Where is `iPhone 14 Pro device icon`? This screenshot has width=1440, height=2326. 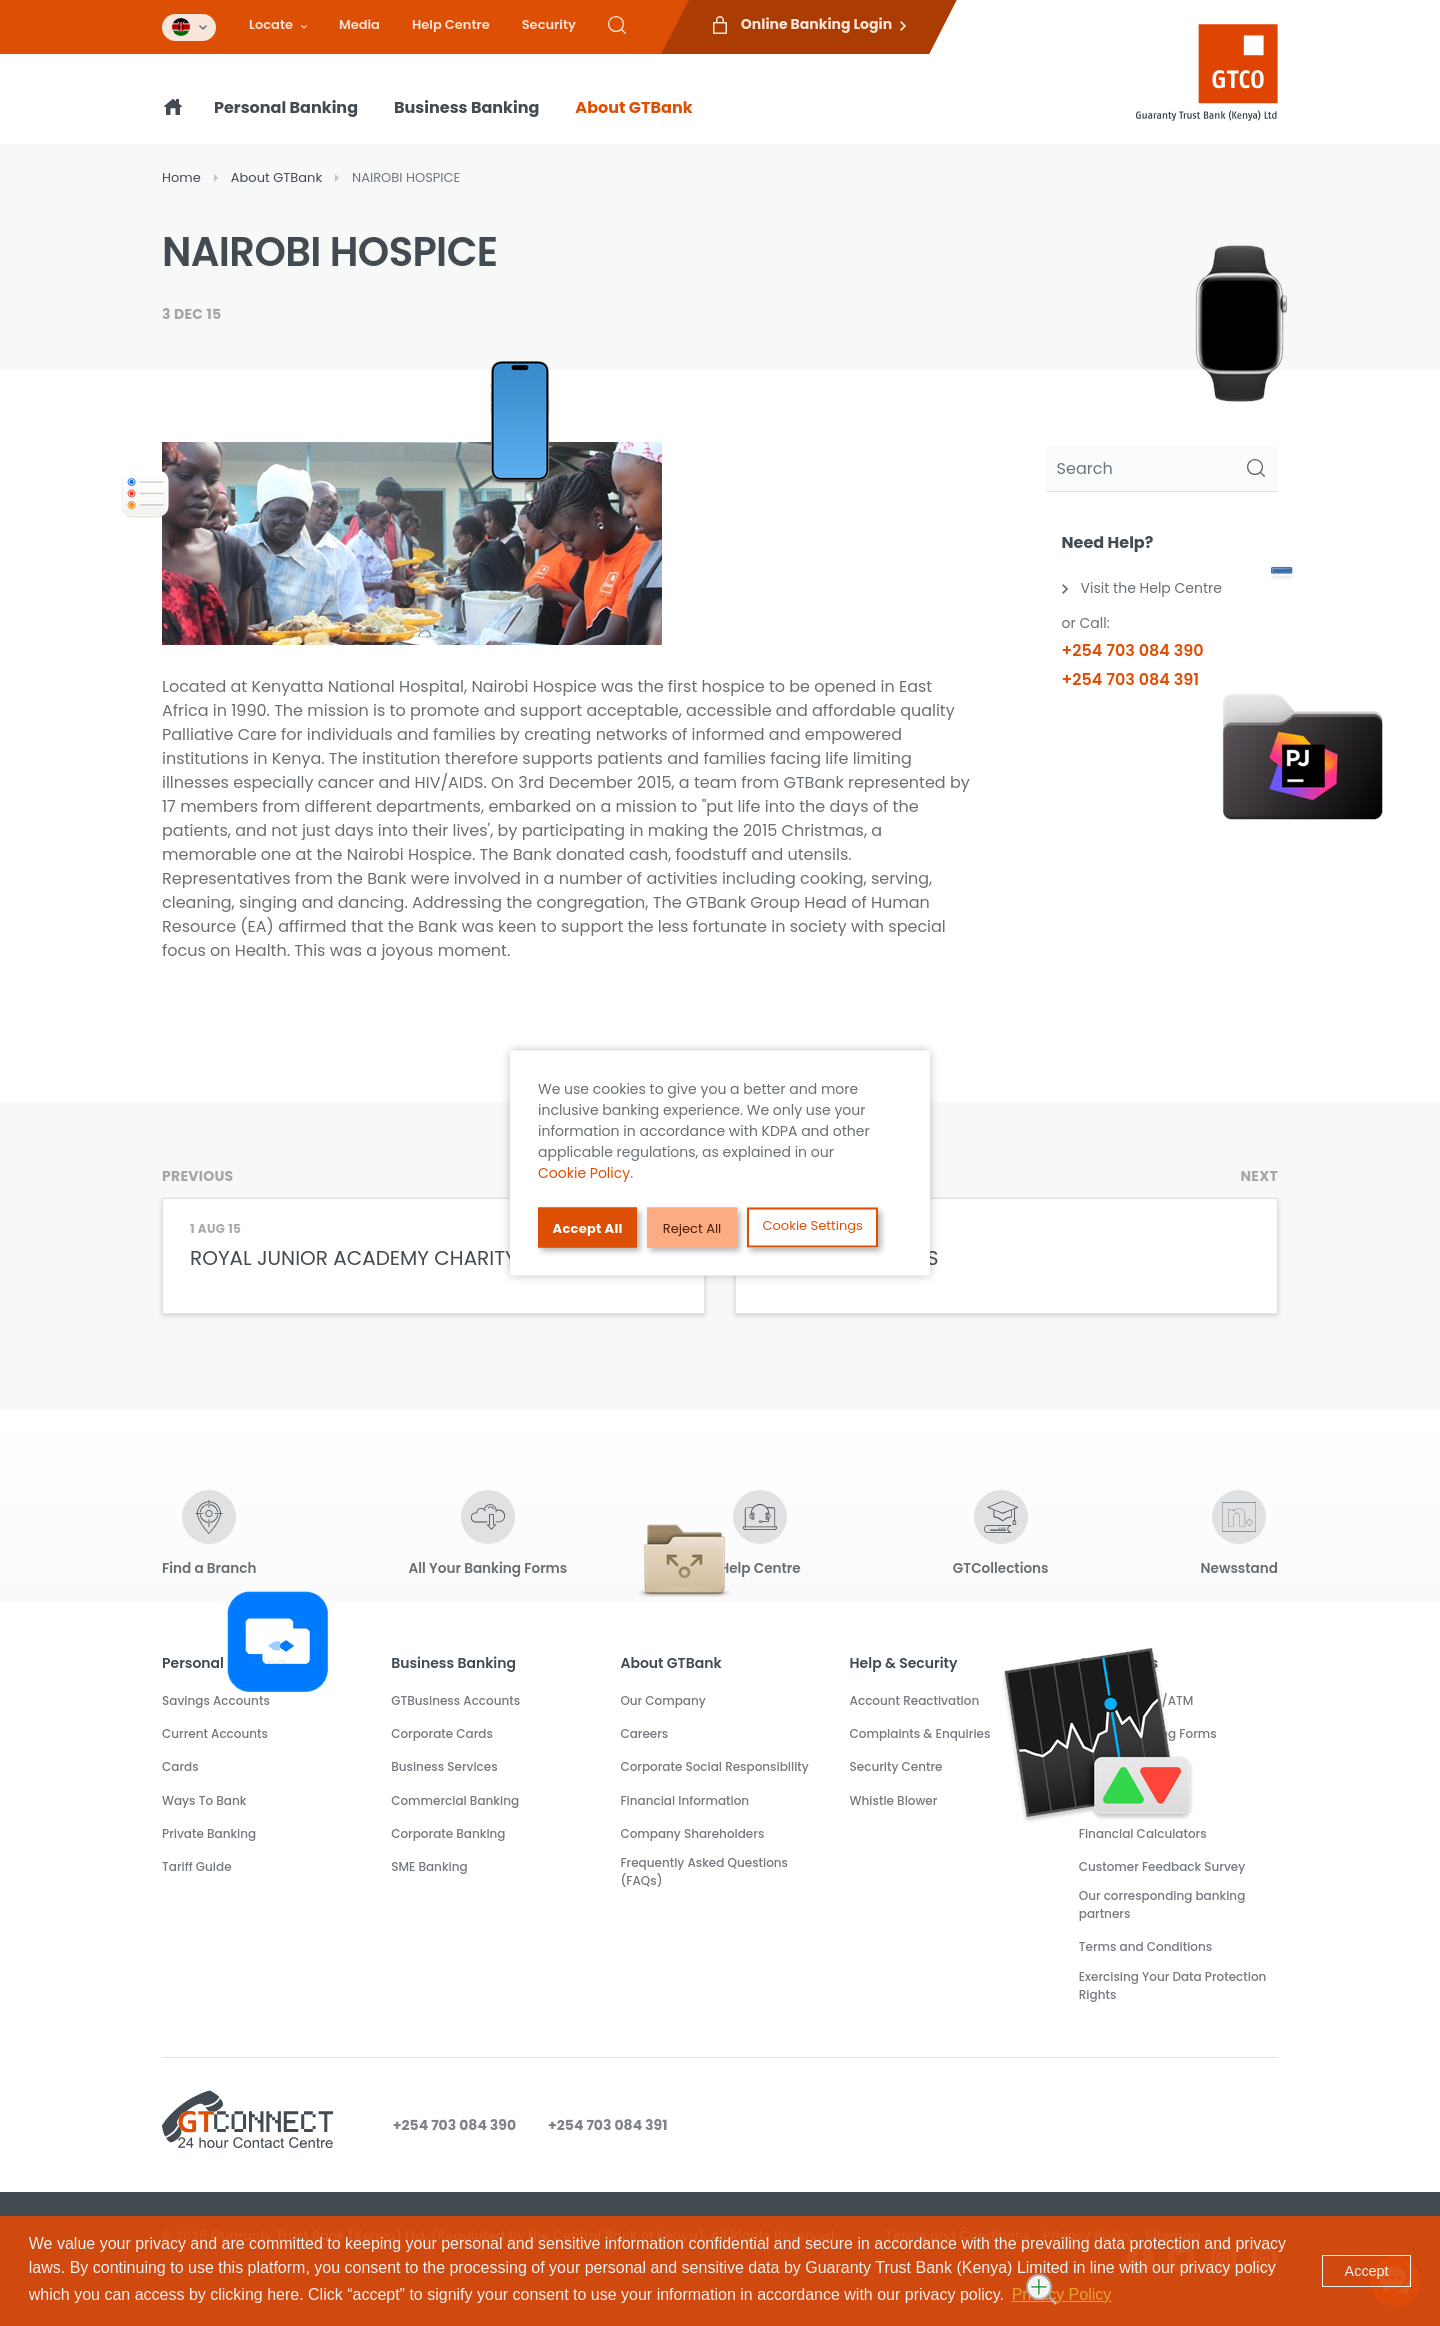 iPhone 14 Pro device icon is located at coordinates (520, 423).